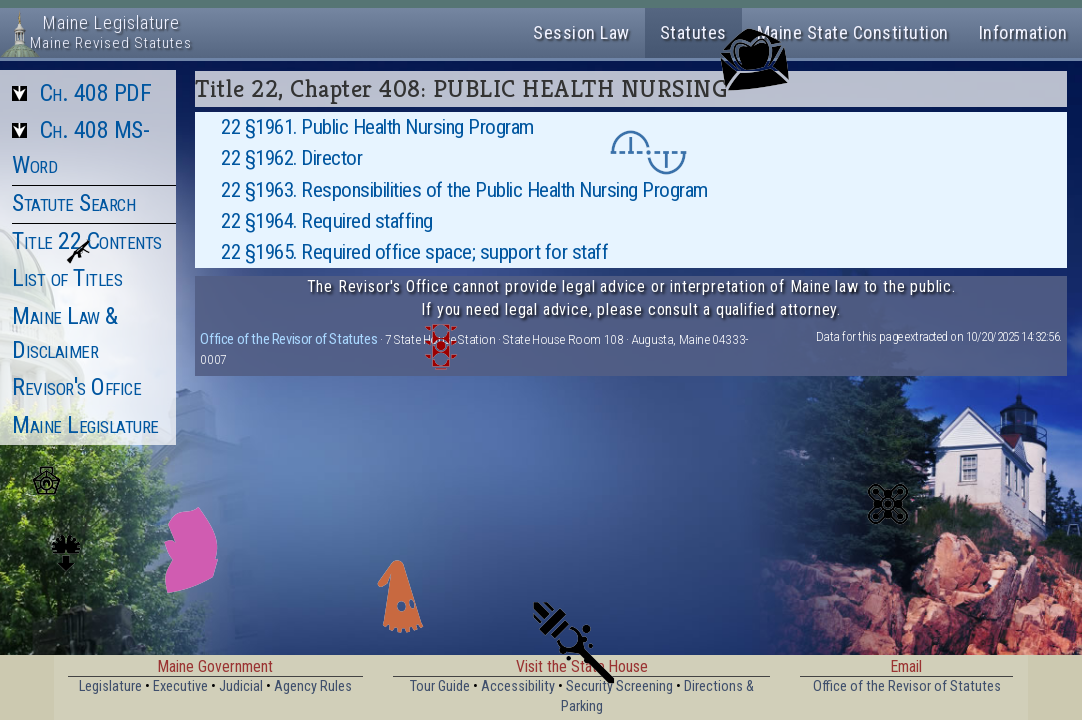 The image size is (1082, 720). Describe the element at coordinates (46, 480) in the screenshot. I see `a lantern or light source item in a game inventory` at that location.